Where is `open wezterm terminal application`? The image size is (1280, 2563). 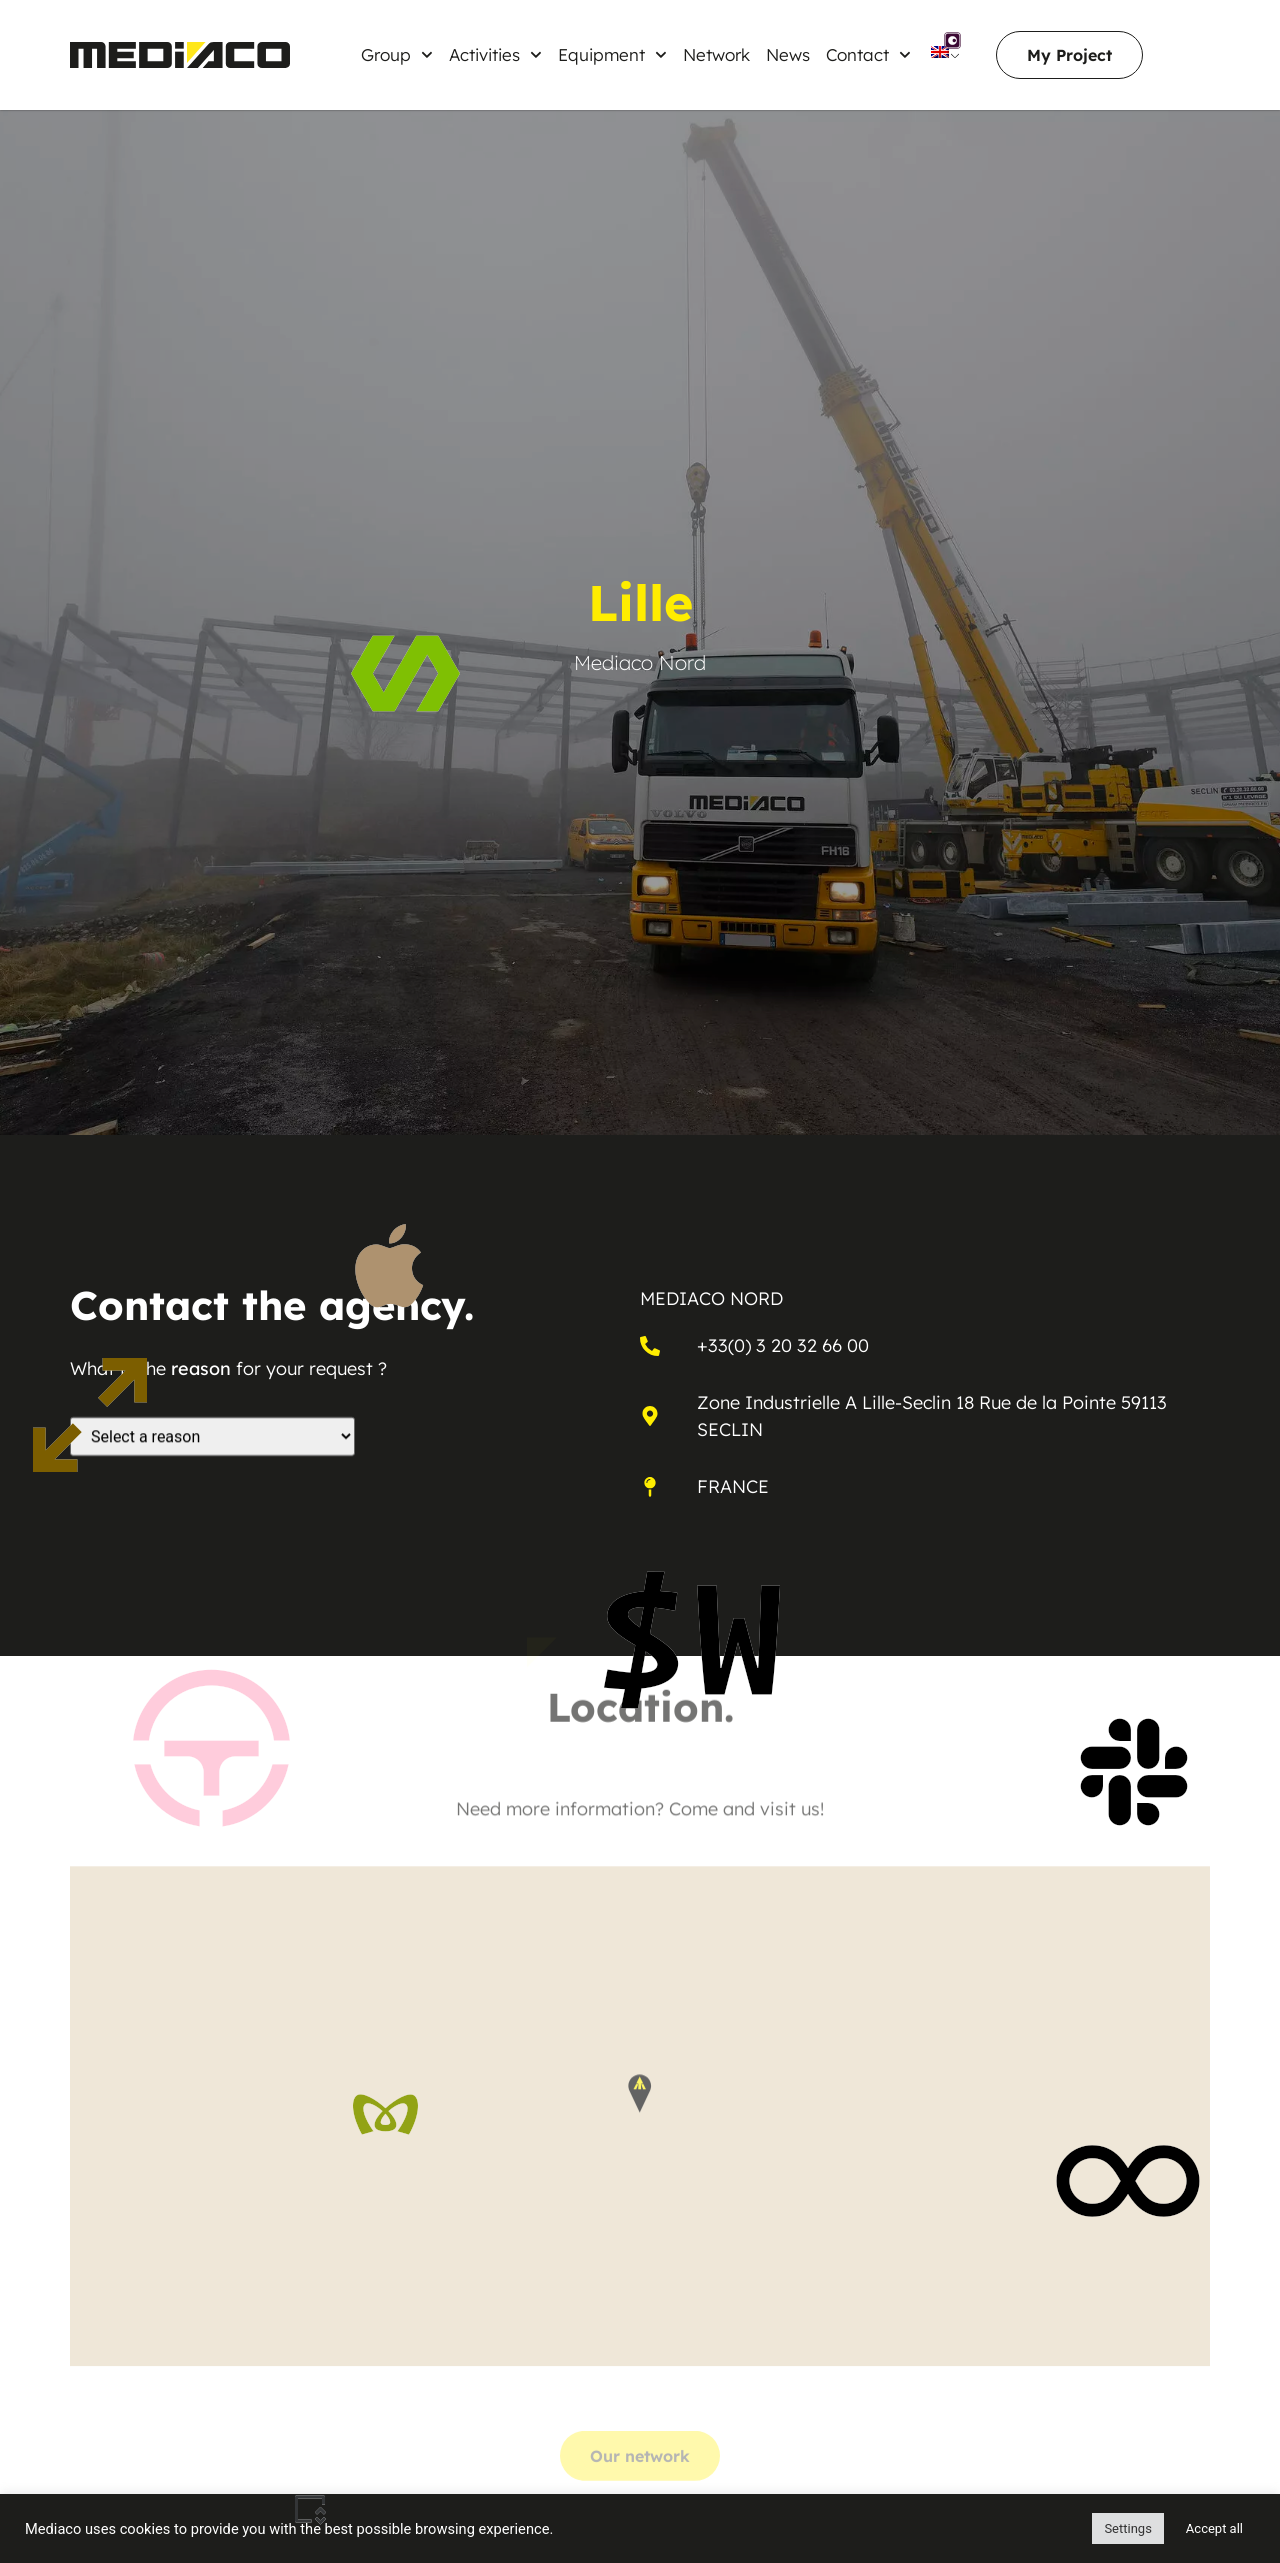 open wezterm terminal application is located at coordinates (692, 1640).